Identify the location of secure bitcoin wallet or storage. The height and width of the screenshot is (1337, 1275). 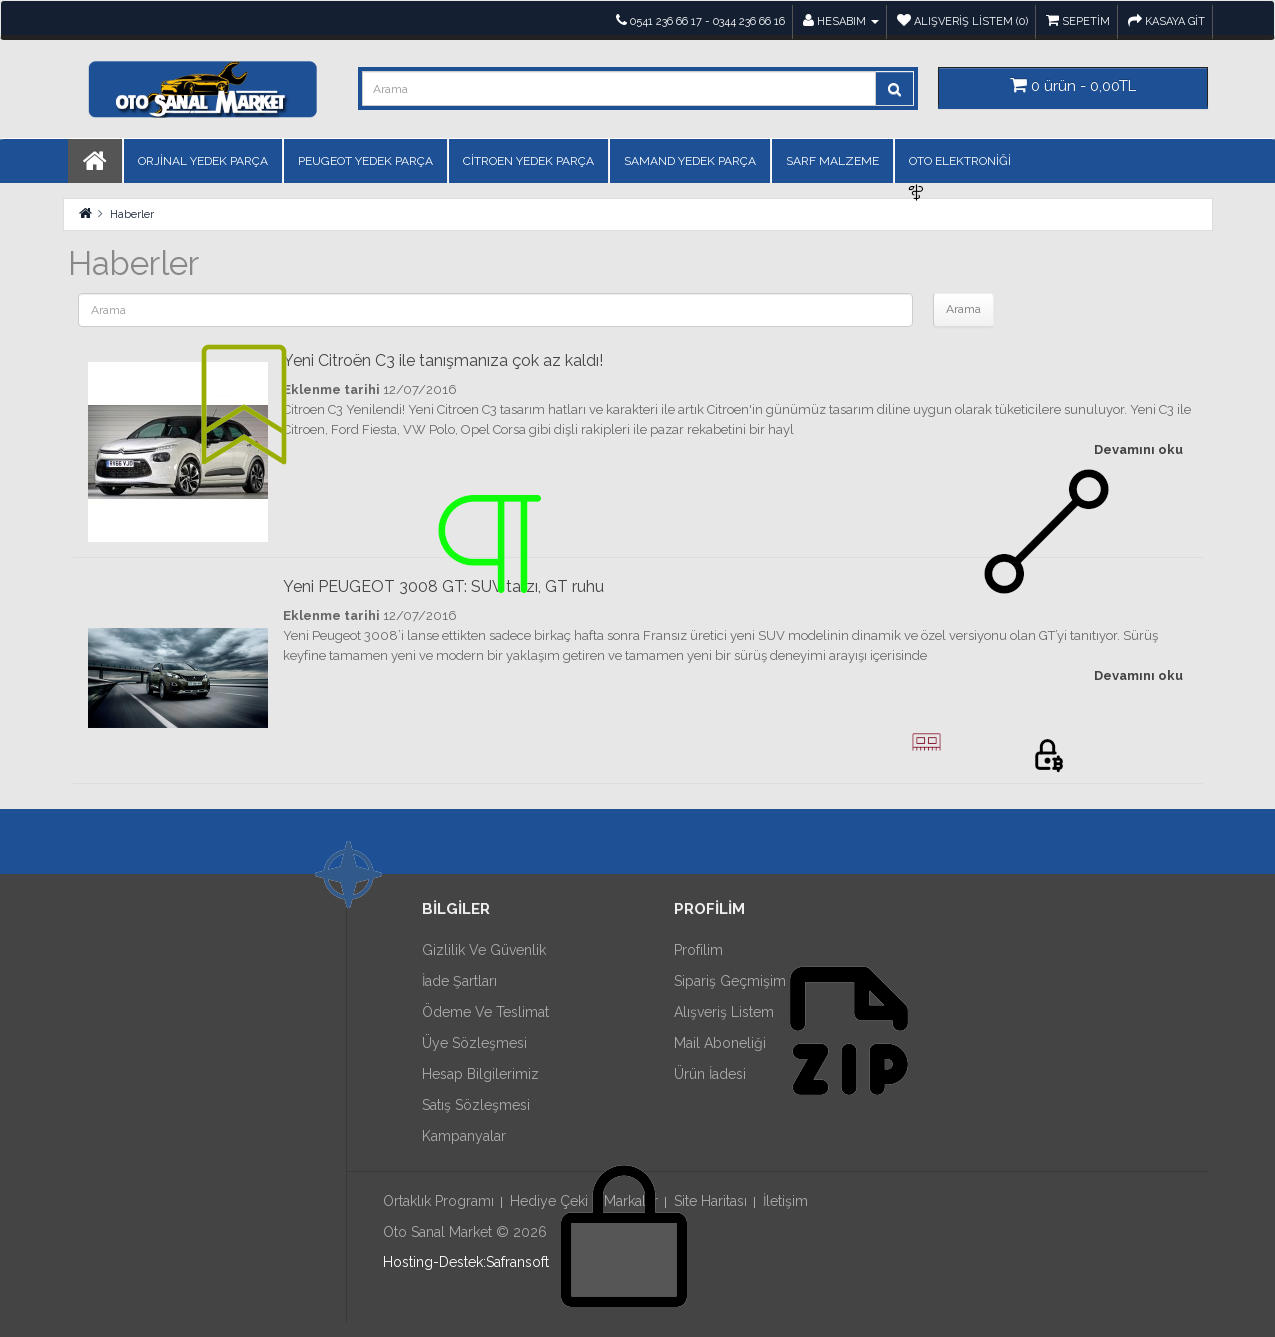
(1047, 754).